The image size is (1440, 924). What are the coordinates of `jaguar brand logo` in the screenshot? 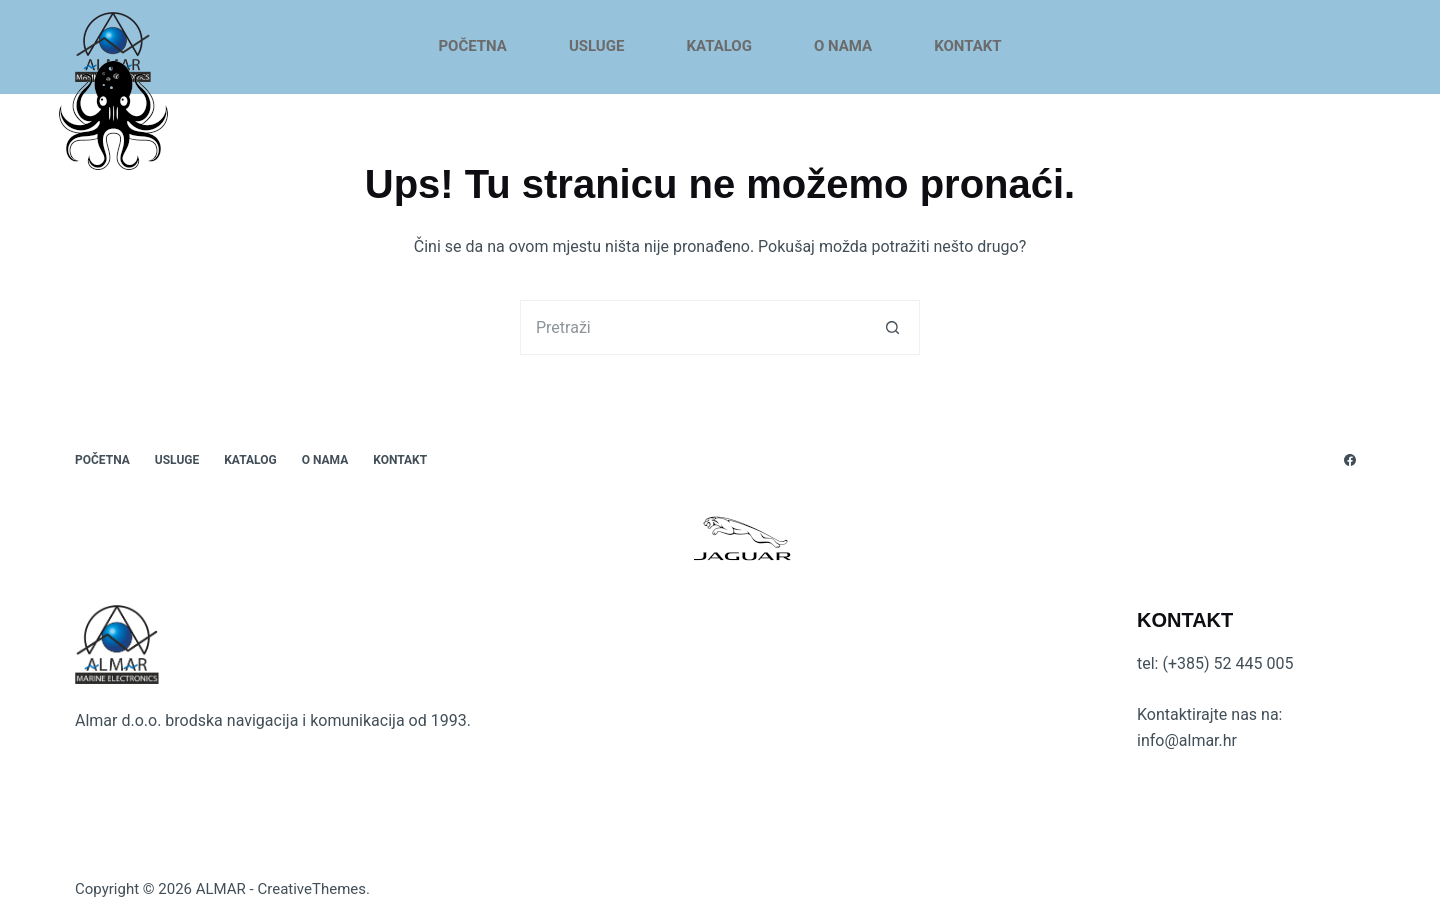 It's located at (742, 538).